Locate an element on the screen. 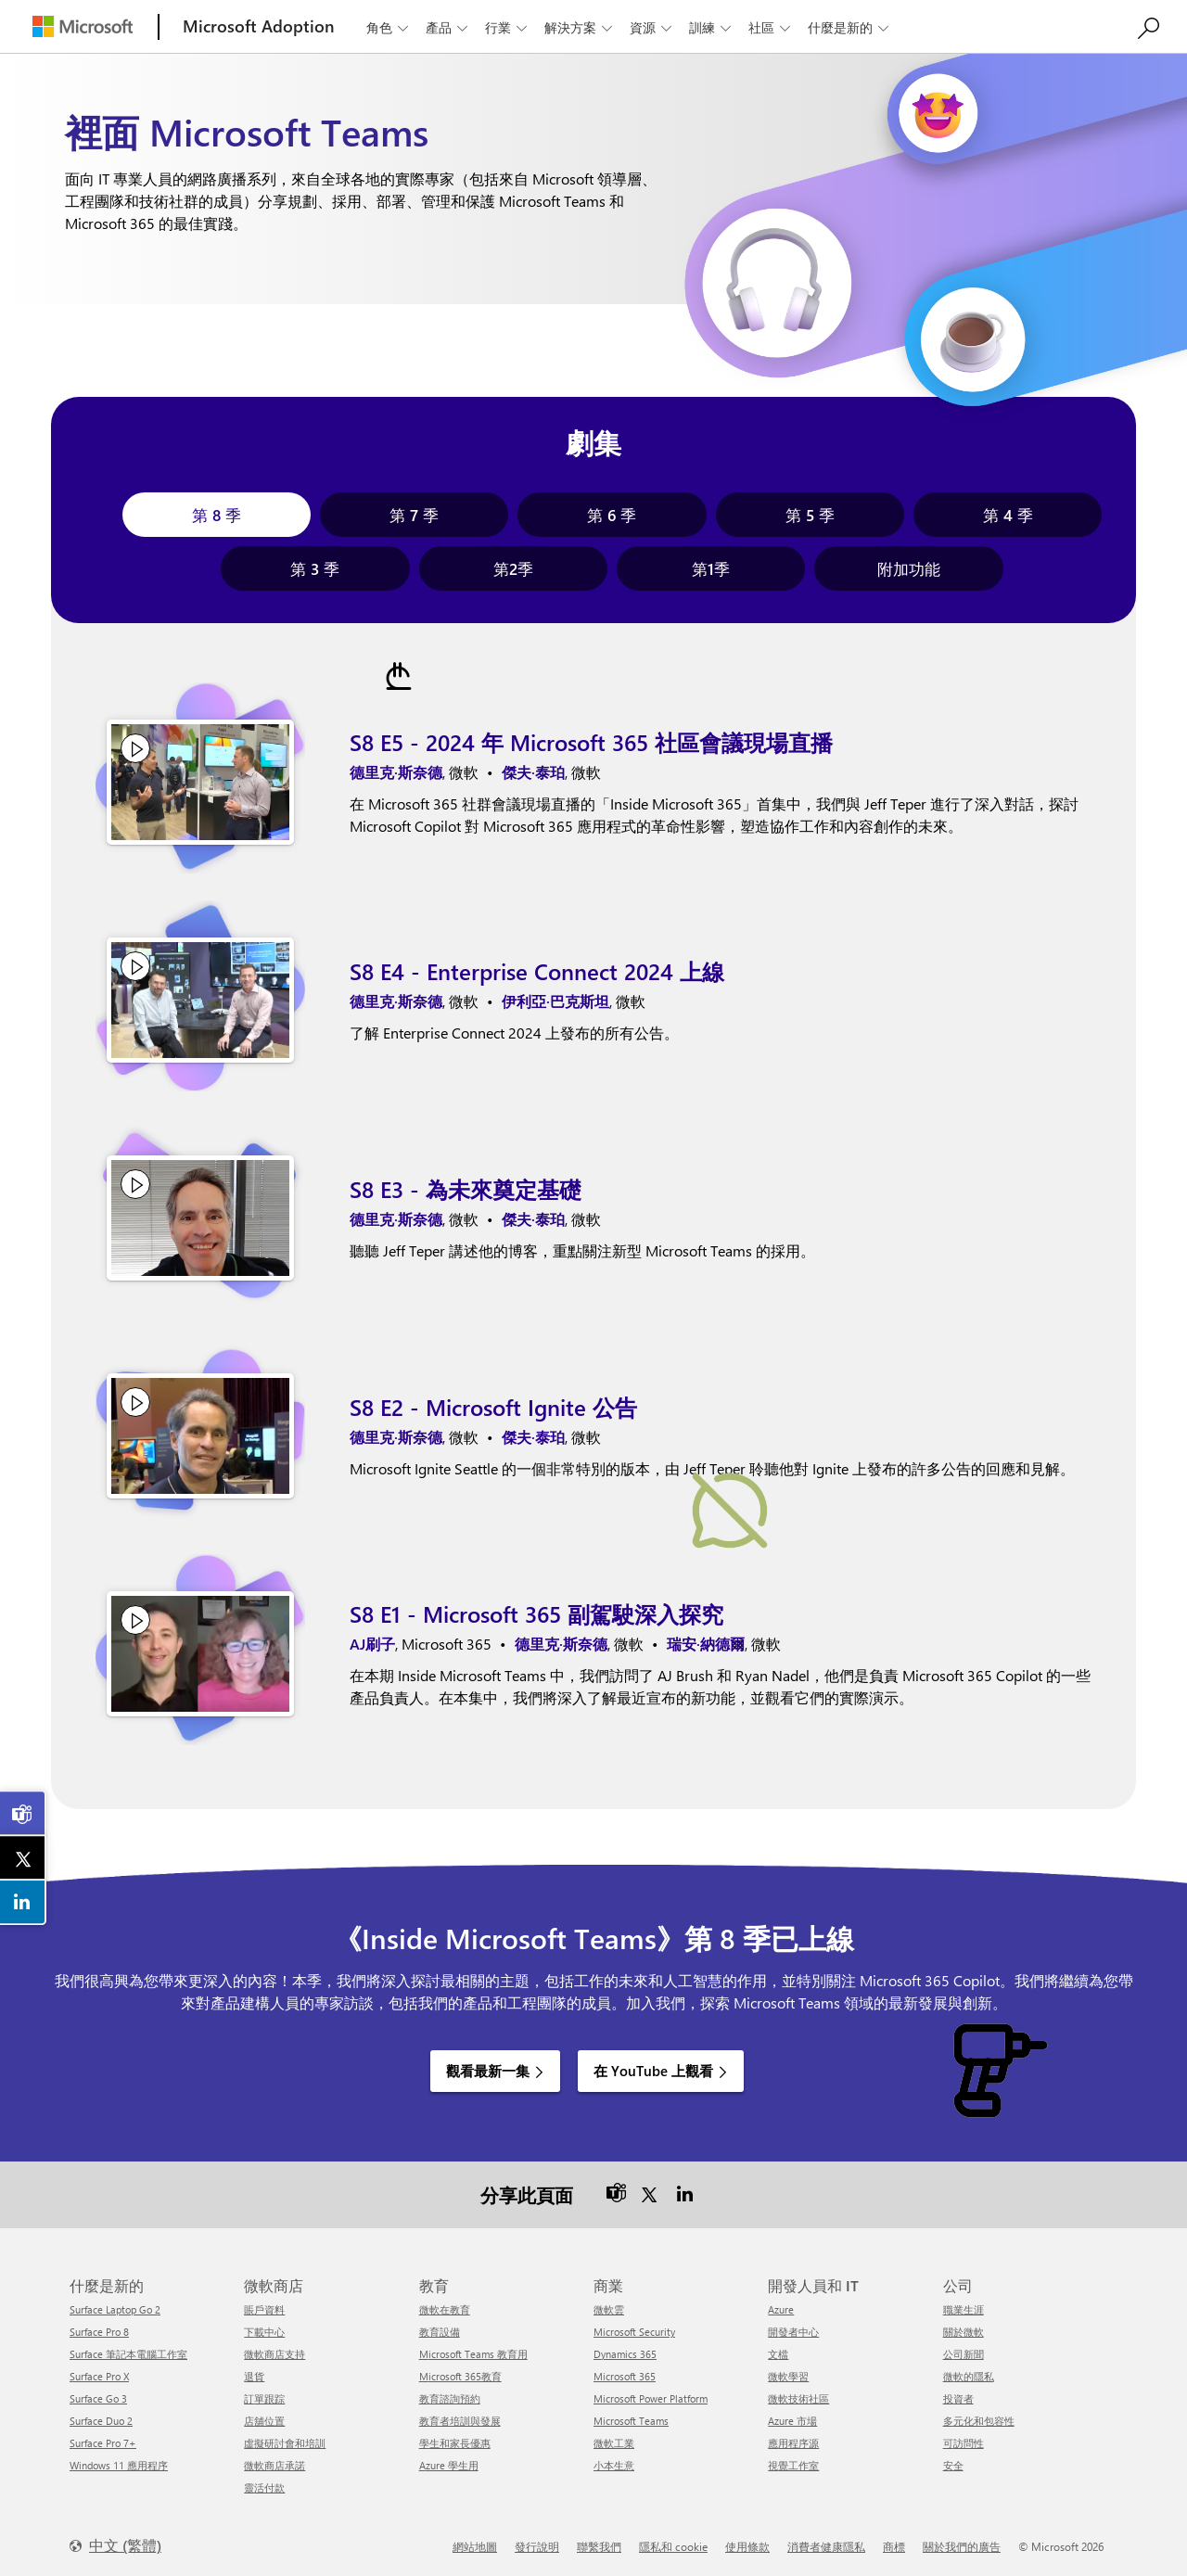 The image size is (1187, 2576). indicates georgian lari currency is located at coordinates (399, 676).